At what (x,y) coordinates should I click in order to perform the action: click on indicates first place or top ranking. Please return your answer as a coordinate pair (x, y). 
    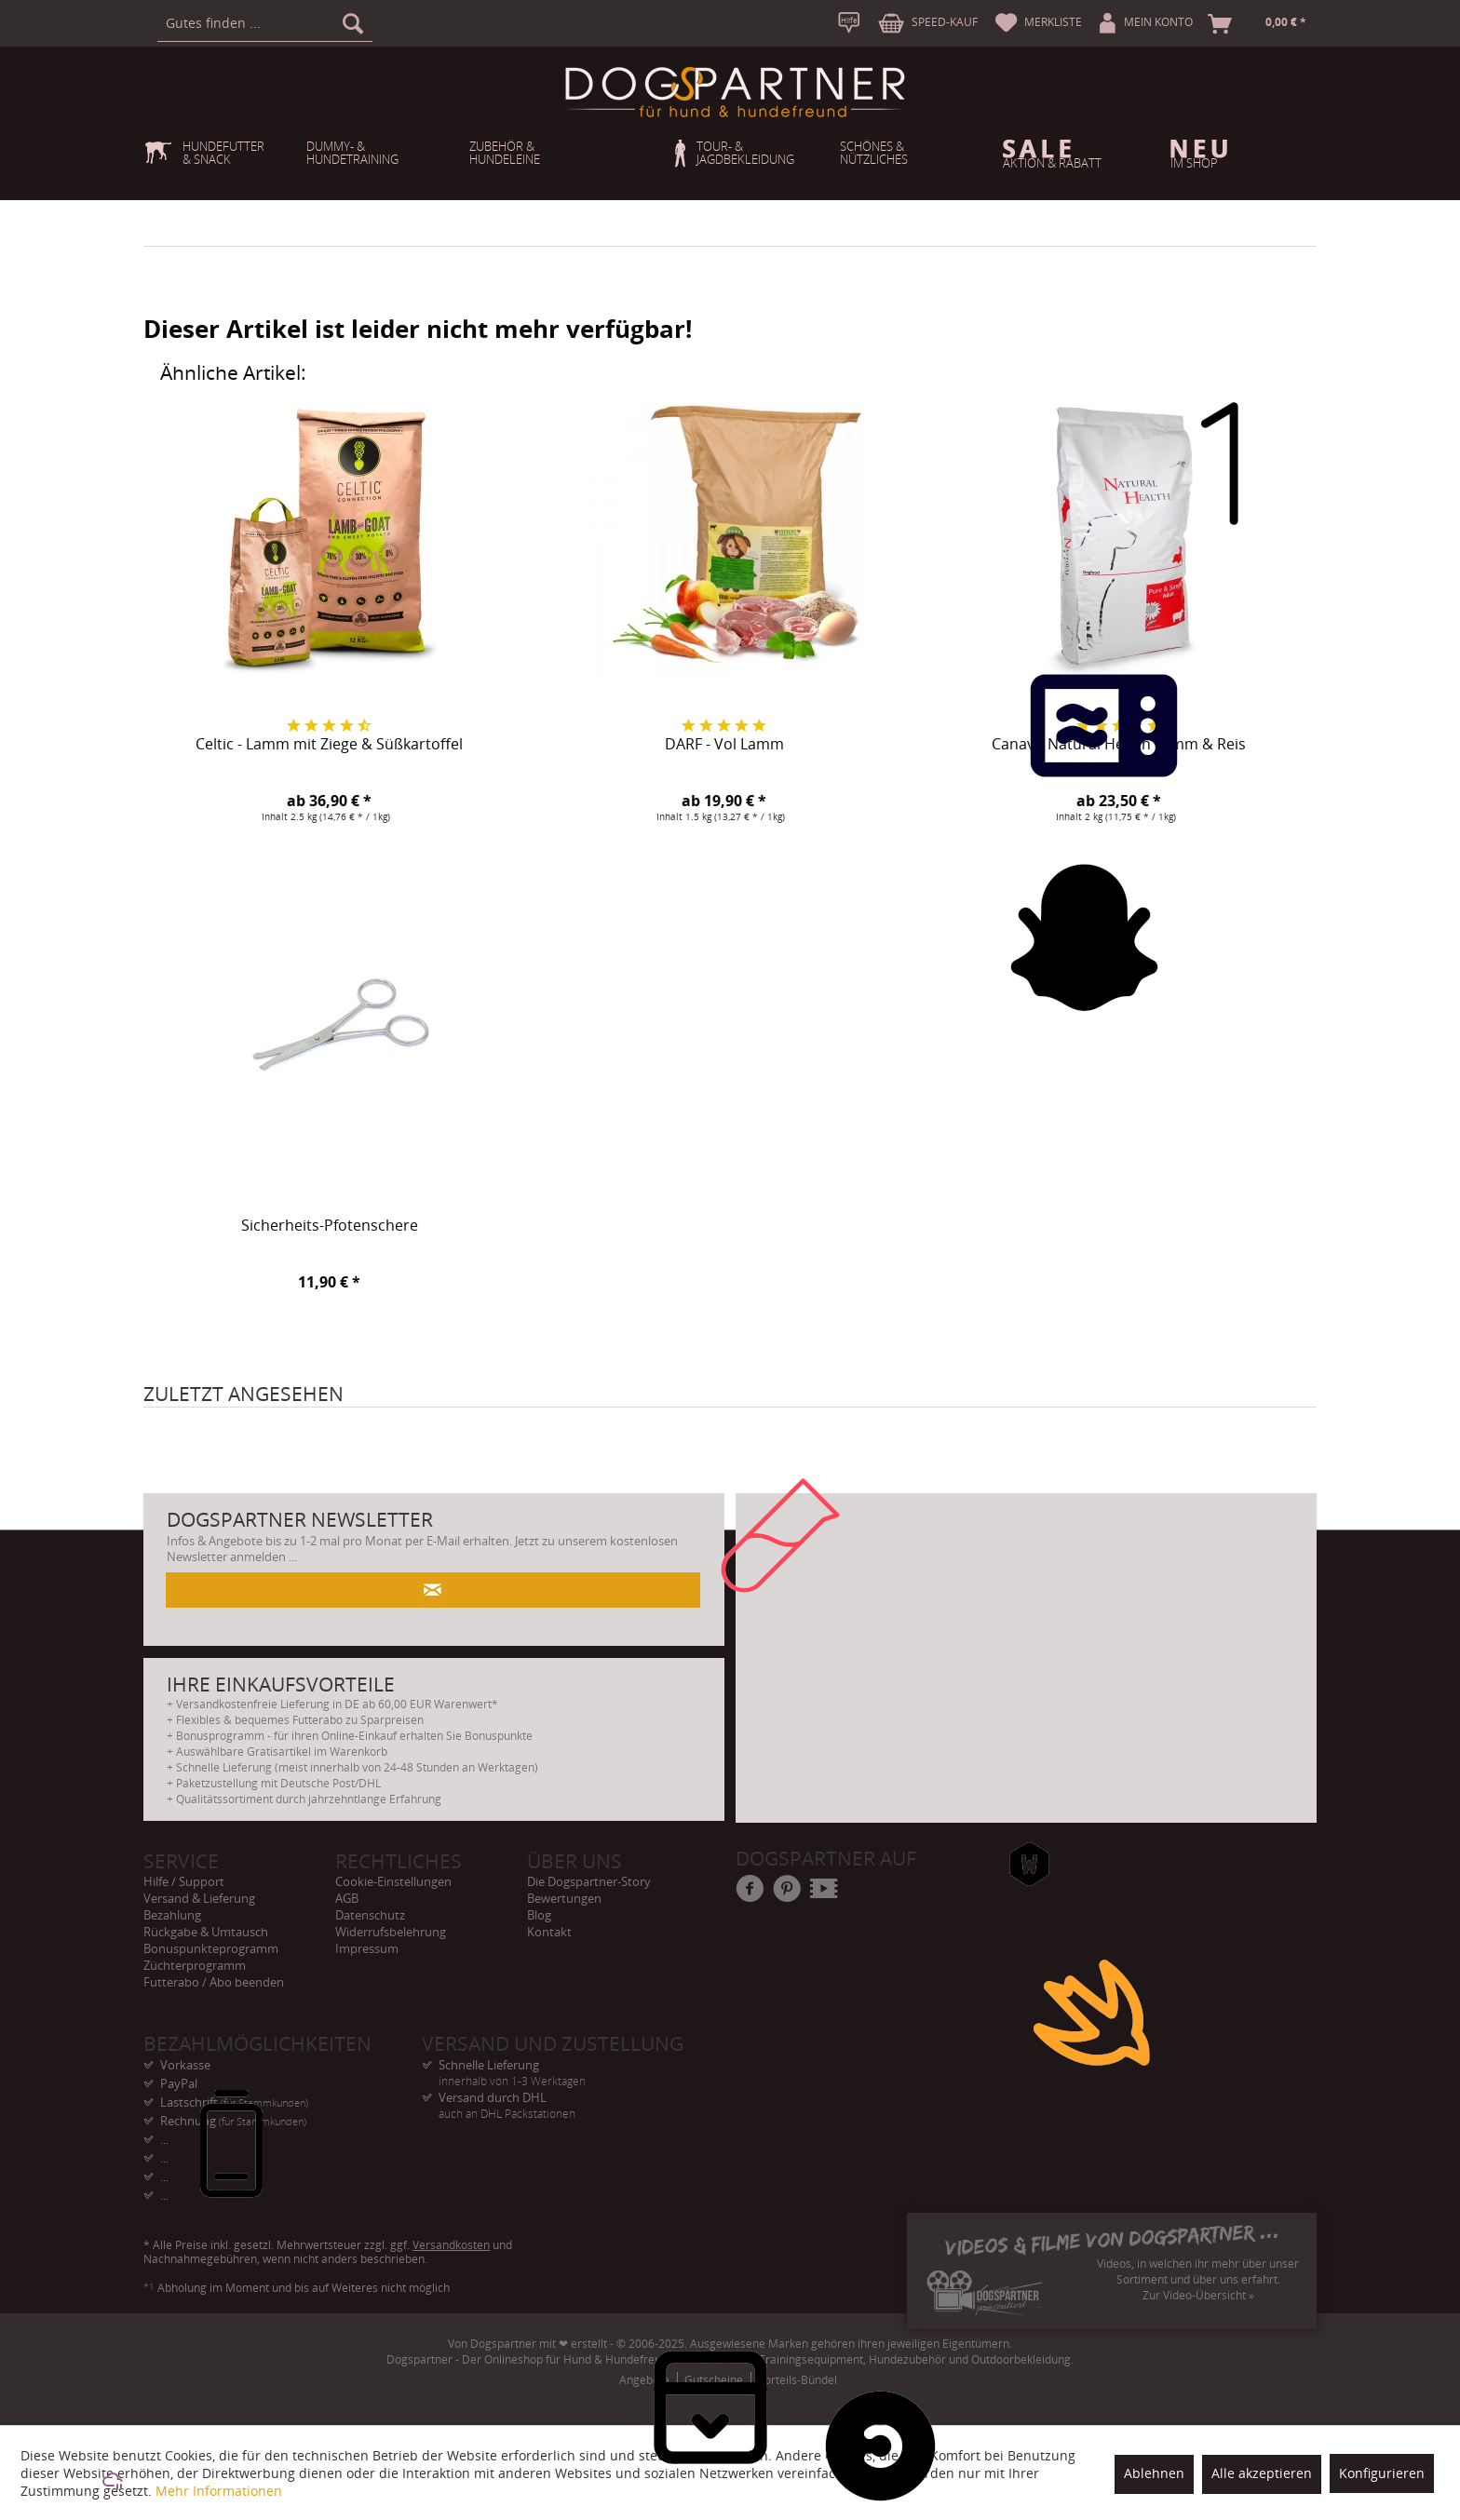
    Looking at the image, I should click on (1228, 464).